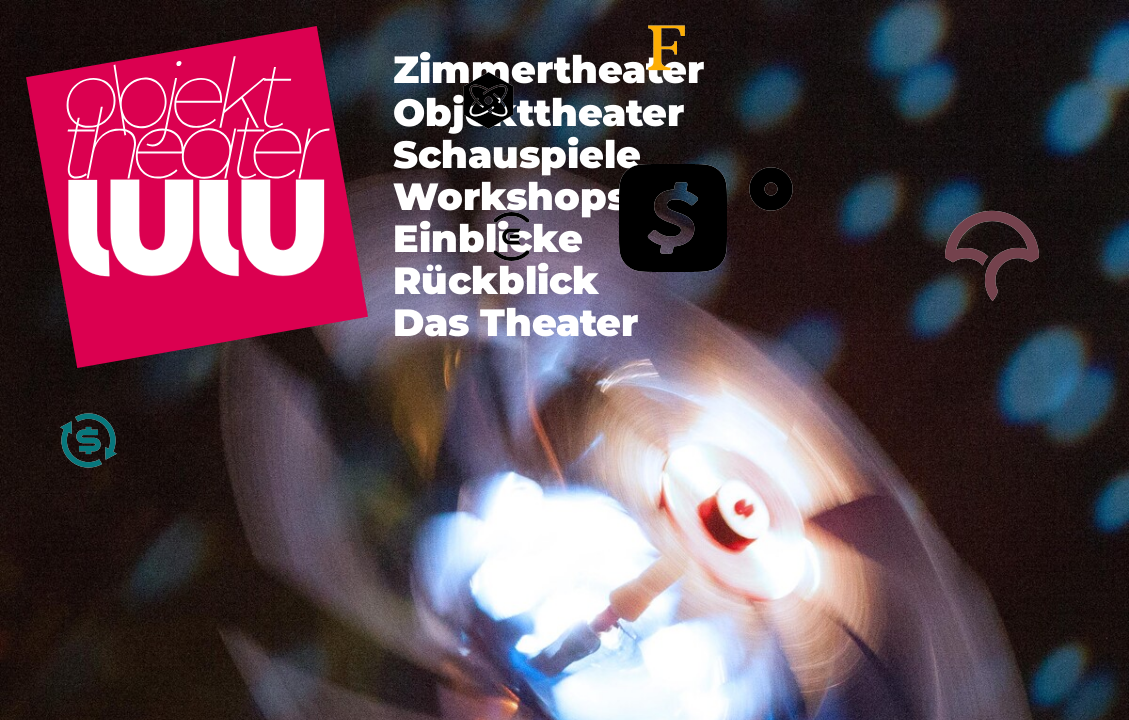  Describe the element at coordinates (673, 218) in the screenshot. I see `open Cash App` at that location.